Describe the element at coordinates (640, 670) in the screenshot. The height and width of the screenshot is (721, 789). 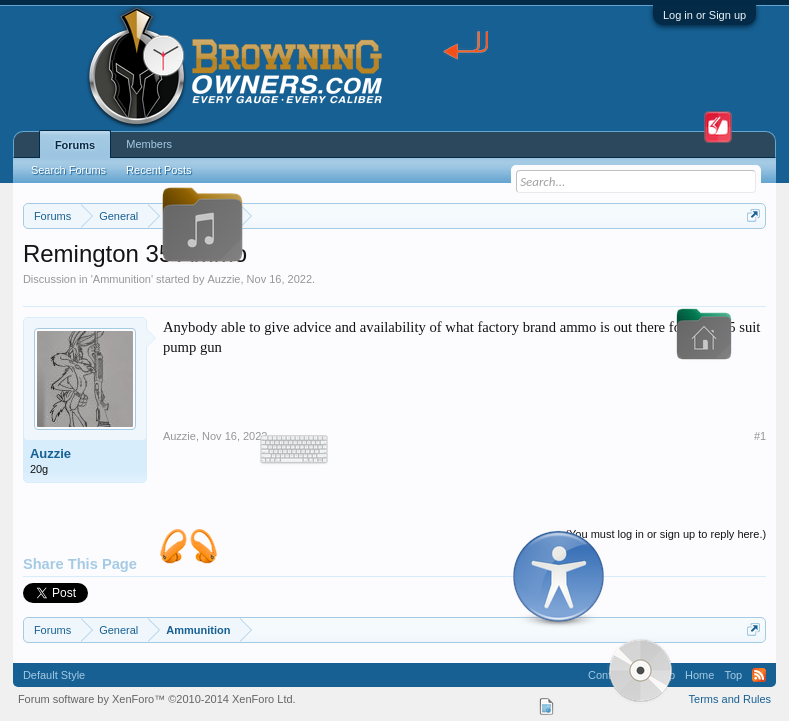
I see `access cd/dvd rewritable drive` at that location.